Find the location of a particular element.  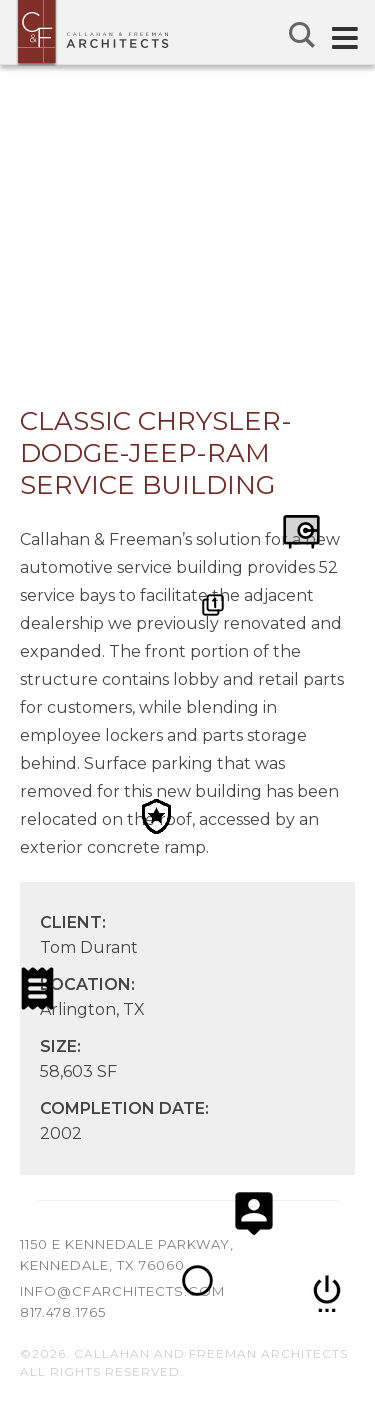

view a person's location on the map is located at coordinates (254, 1213).